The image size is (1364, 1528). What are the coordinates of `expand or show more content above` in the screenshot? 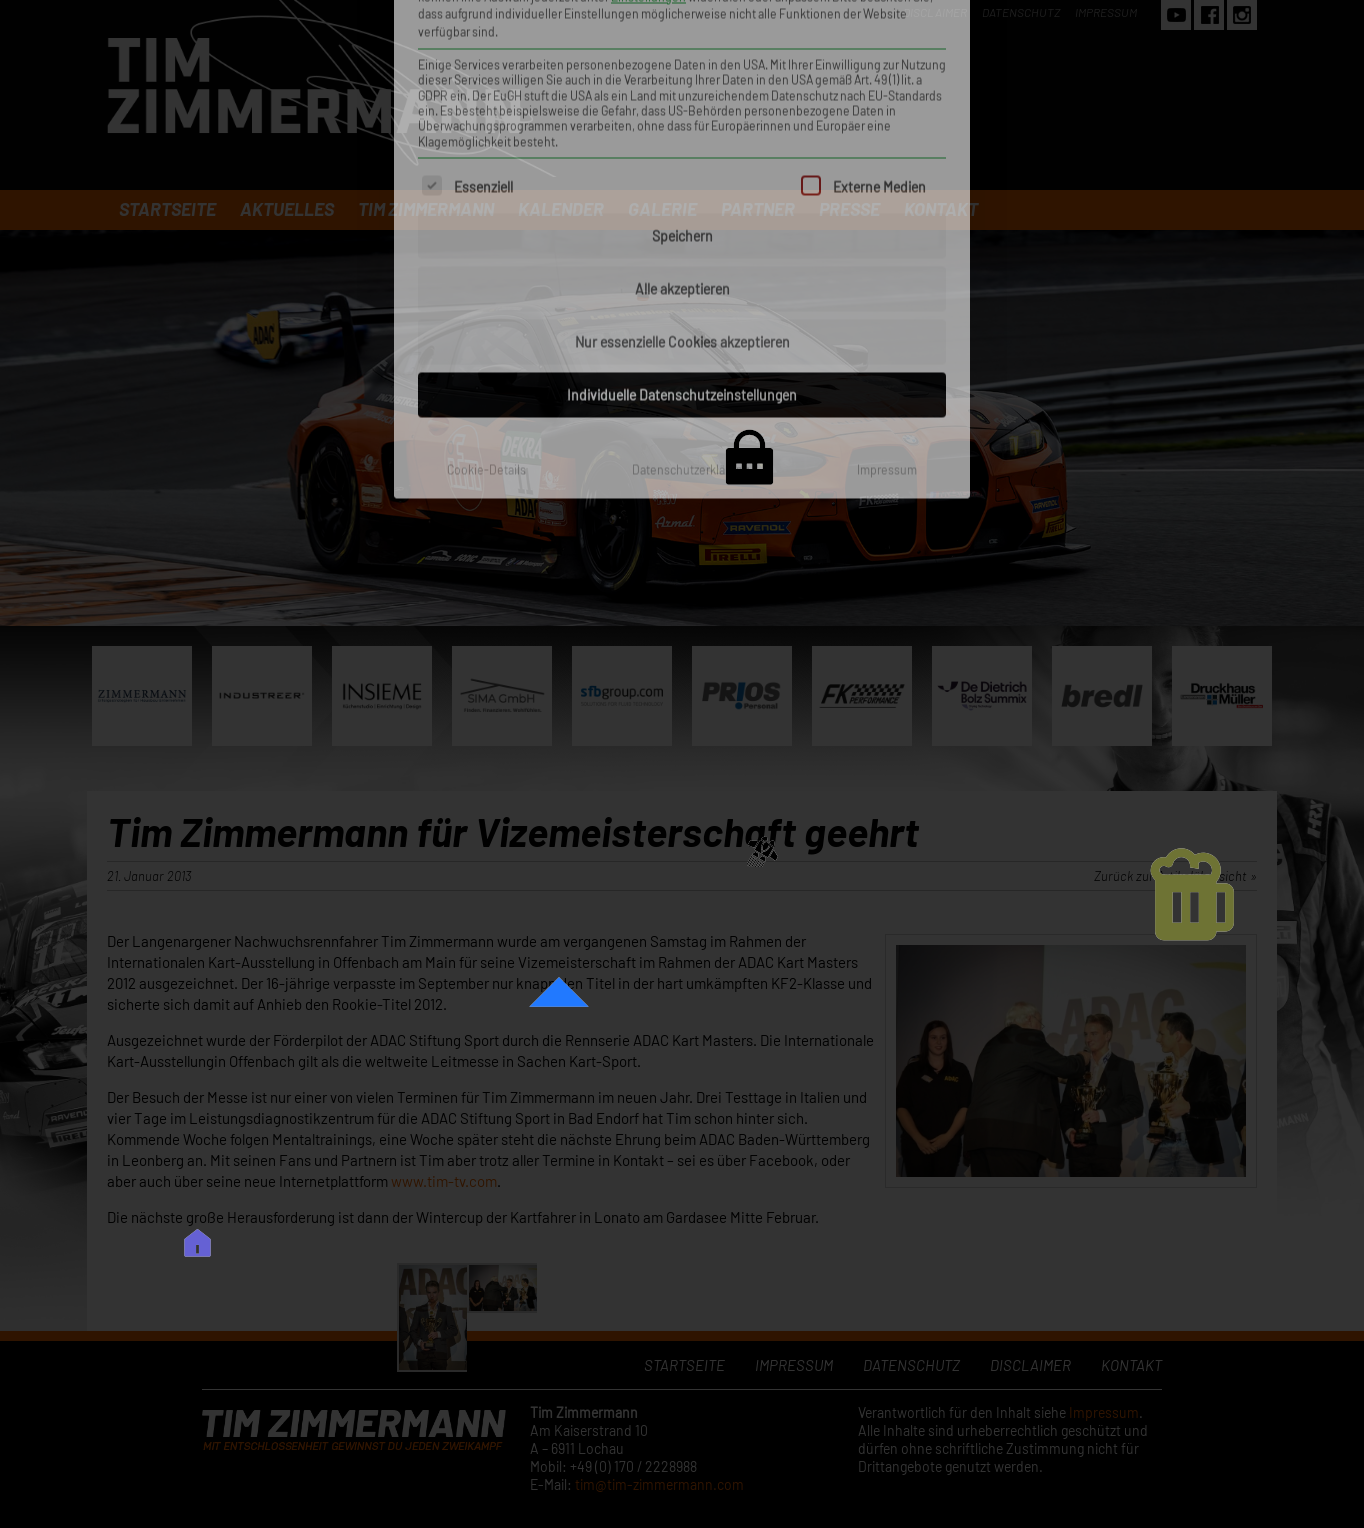 It's located at (559, 992).